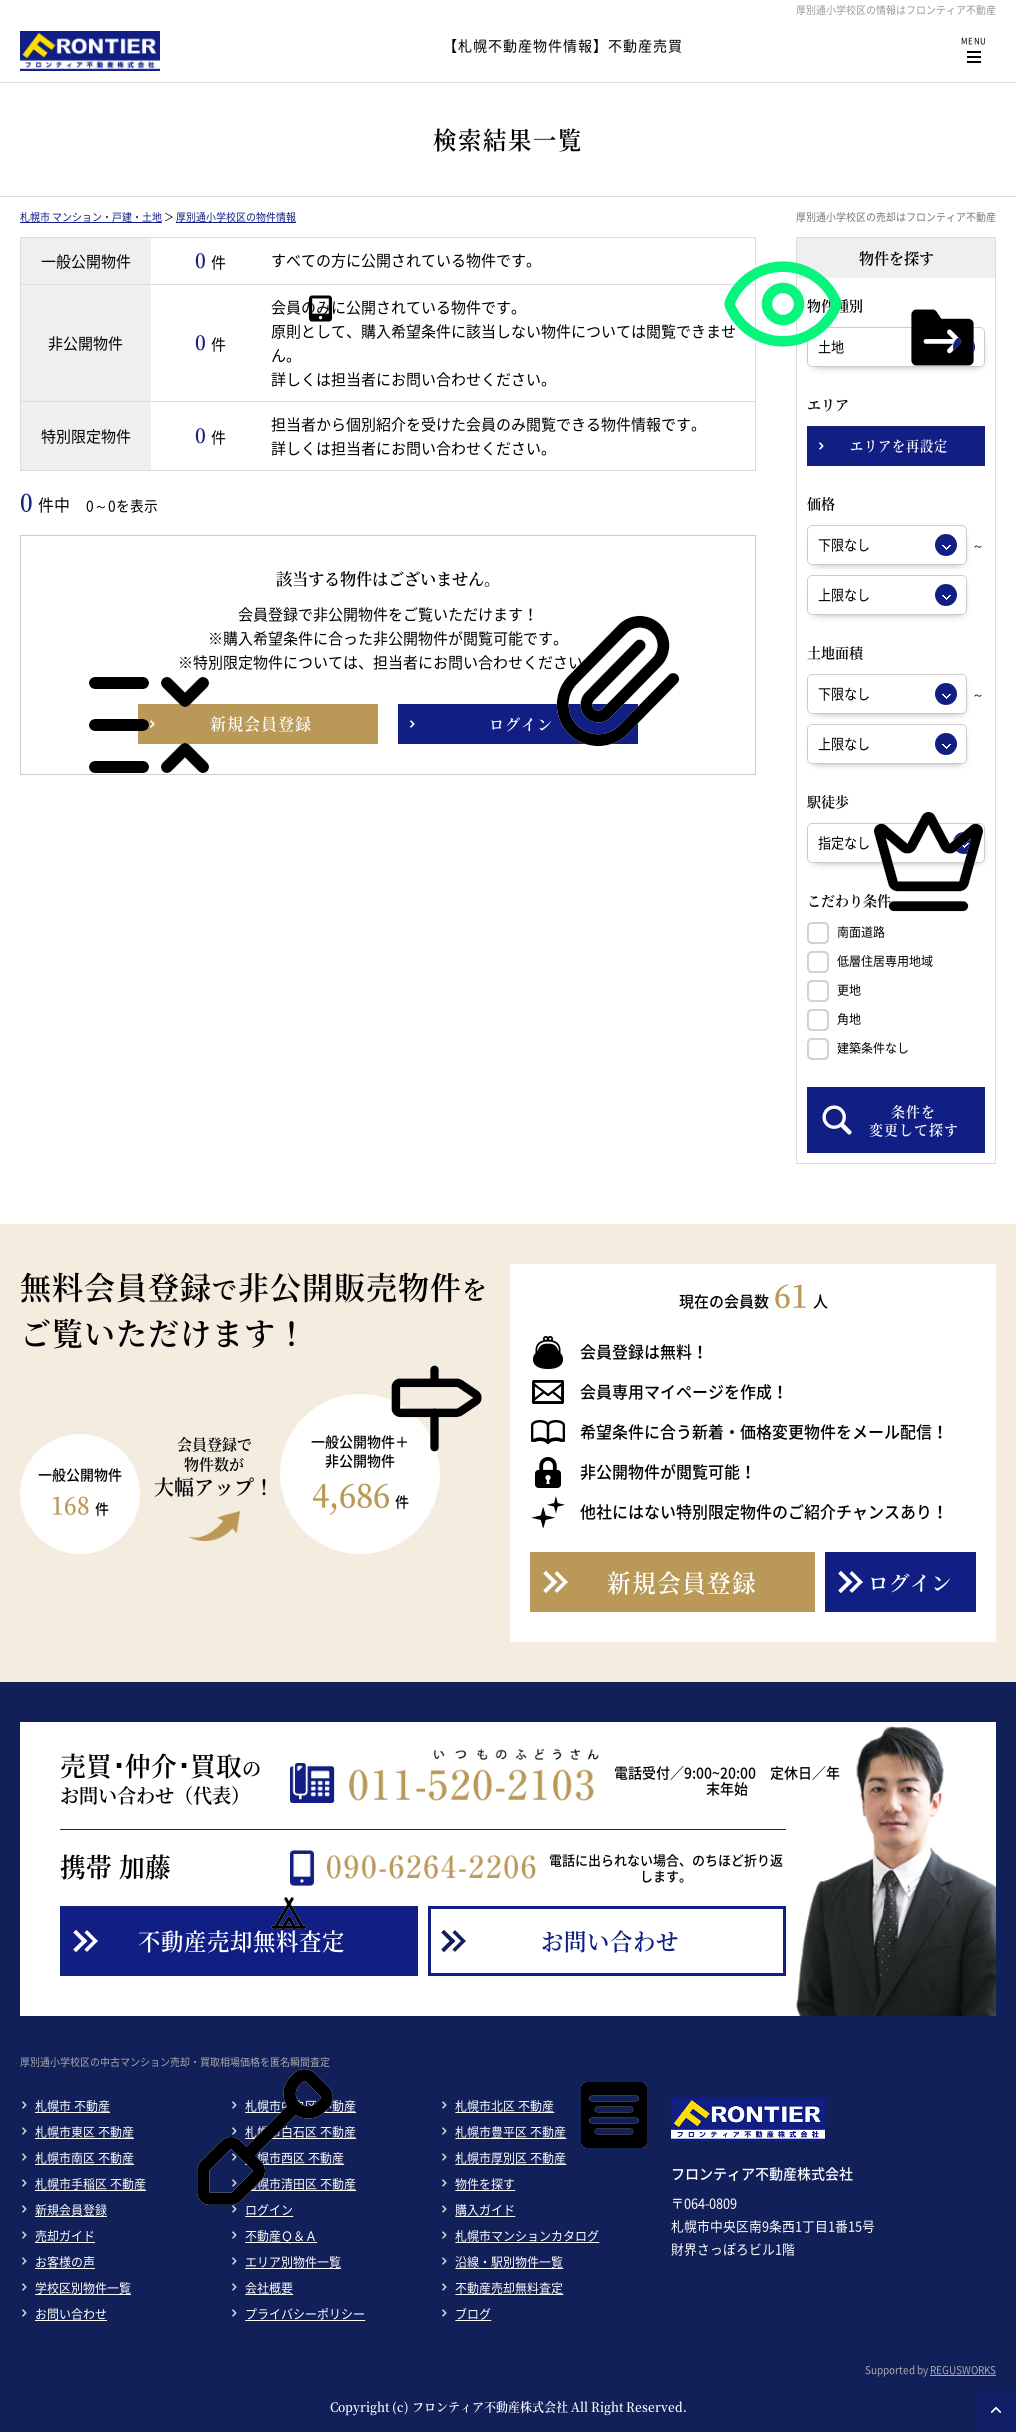 Image resolution: width=1016 pixels, height=2432 pixels. Describe the element at coordinates (289, 1913) in the screenshot. I see `view camping or outdoor locations` at that location.